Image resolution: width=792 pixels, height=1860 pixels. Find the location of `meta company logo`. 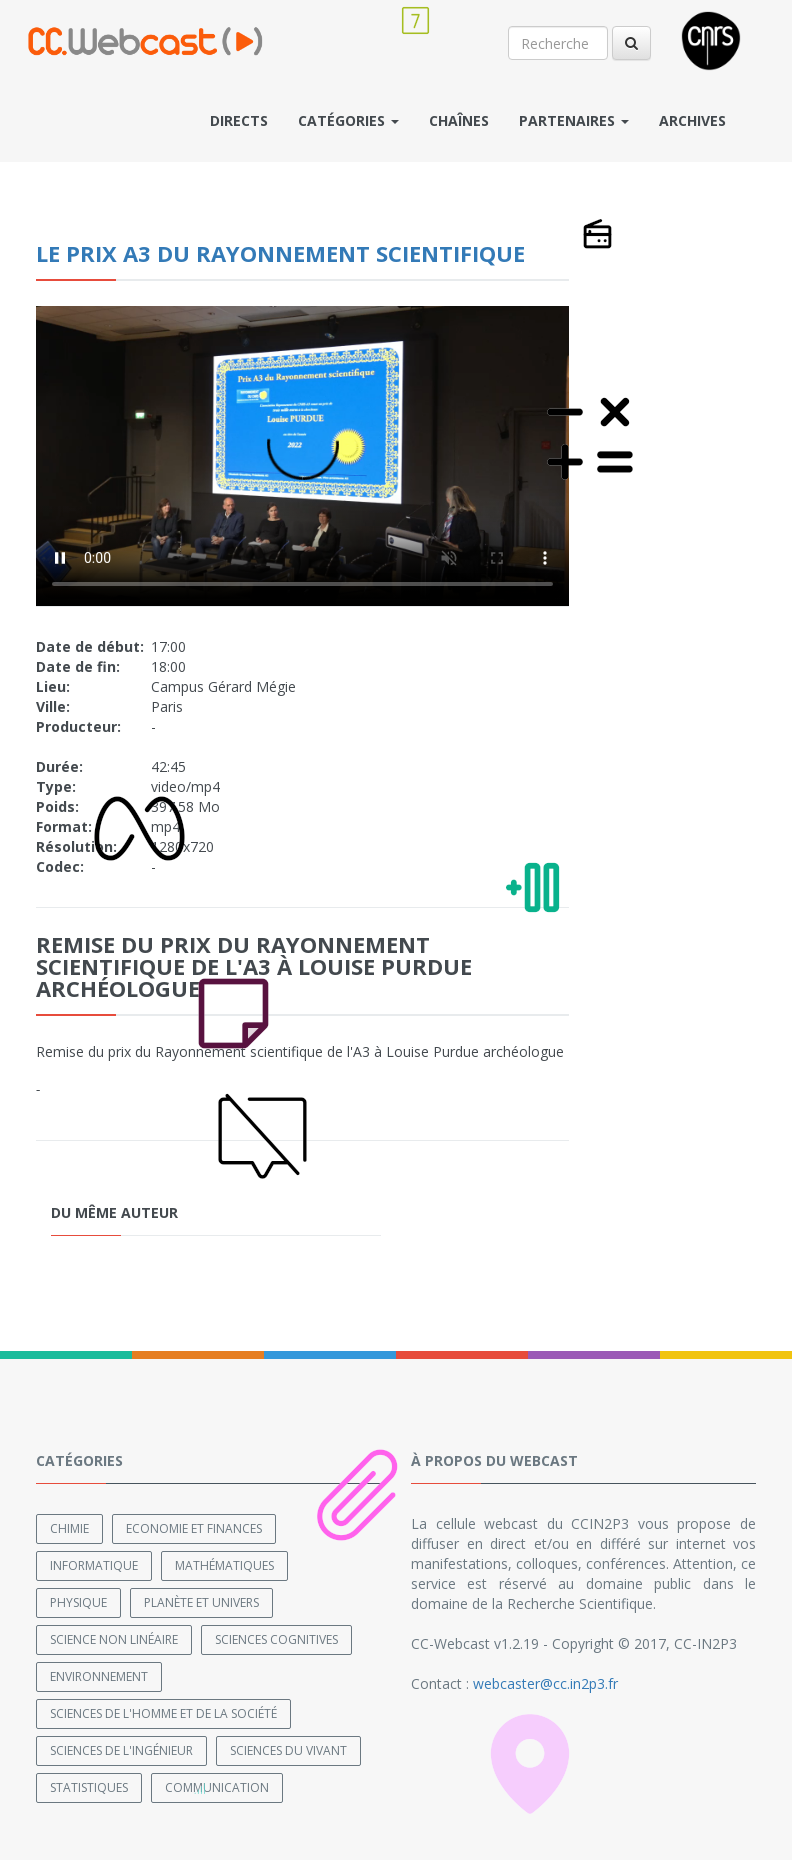

meta company logo is located at coordinates (139, 828).